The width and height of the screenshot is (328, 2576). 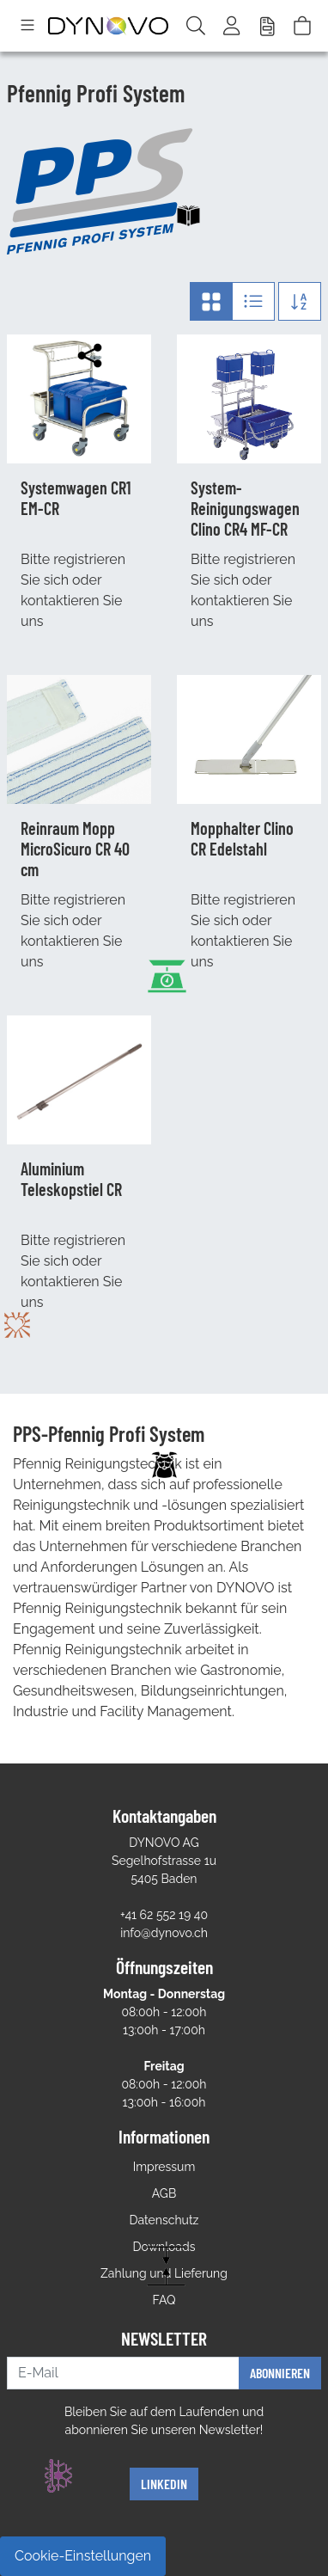 I want to click on join a game or session, so click(x=166, y=2266).